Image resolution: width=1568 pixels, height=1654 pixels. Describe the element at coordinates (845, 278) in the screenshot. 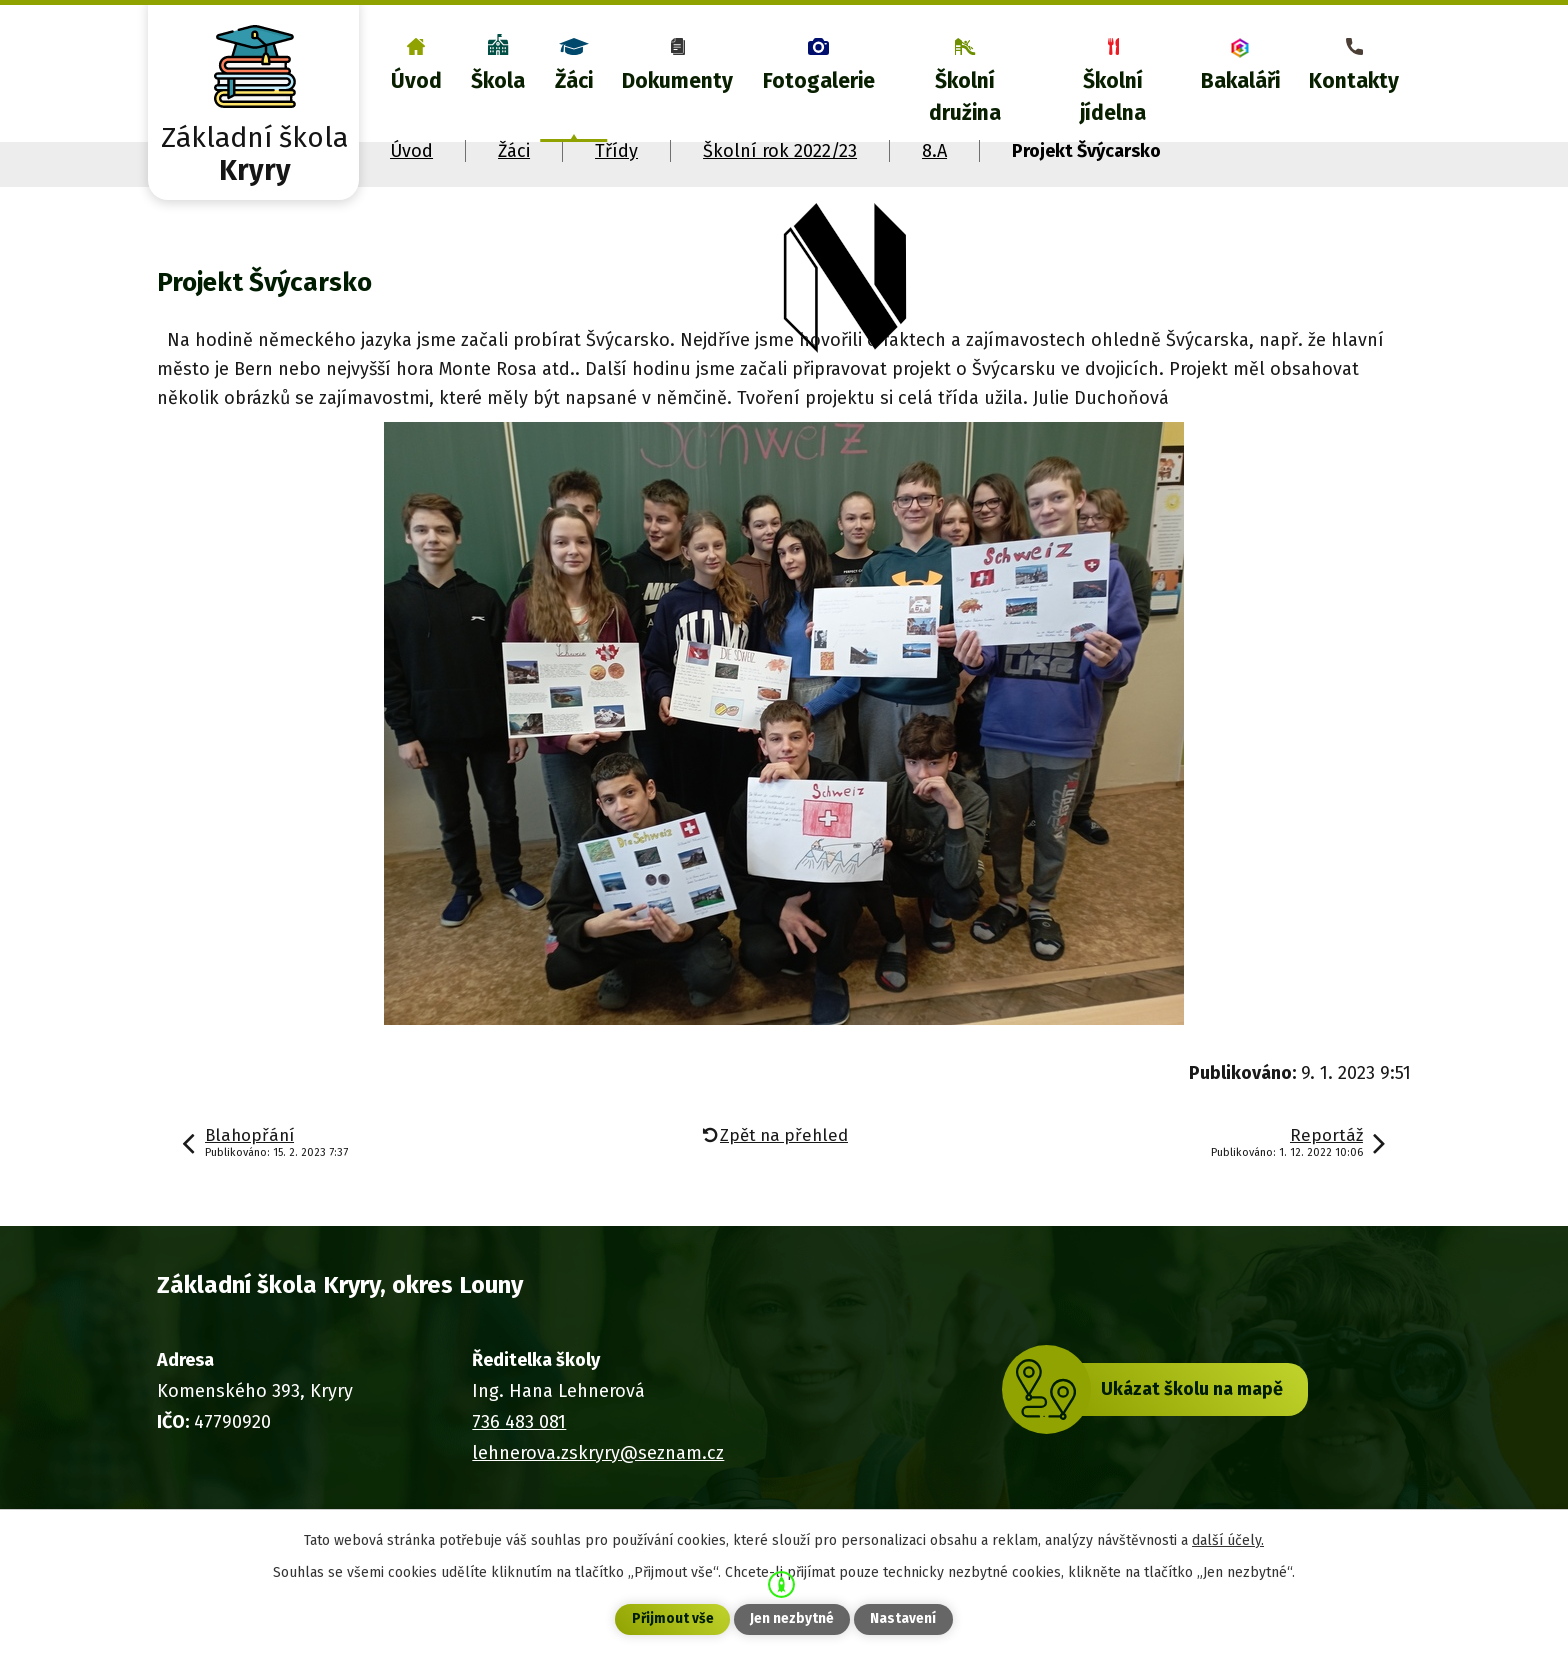

I see `open neovim text editor` at that location.